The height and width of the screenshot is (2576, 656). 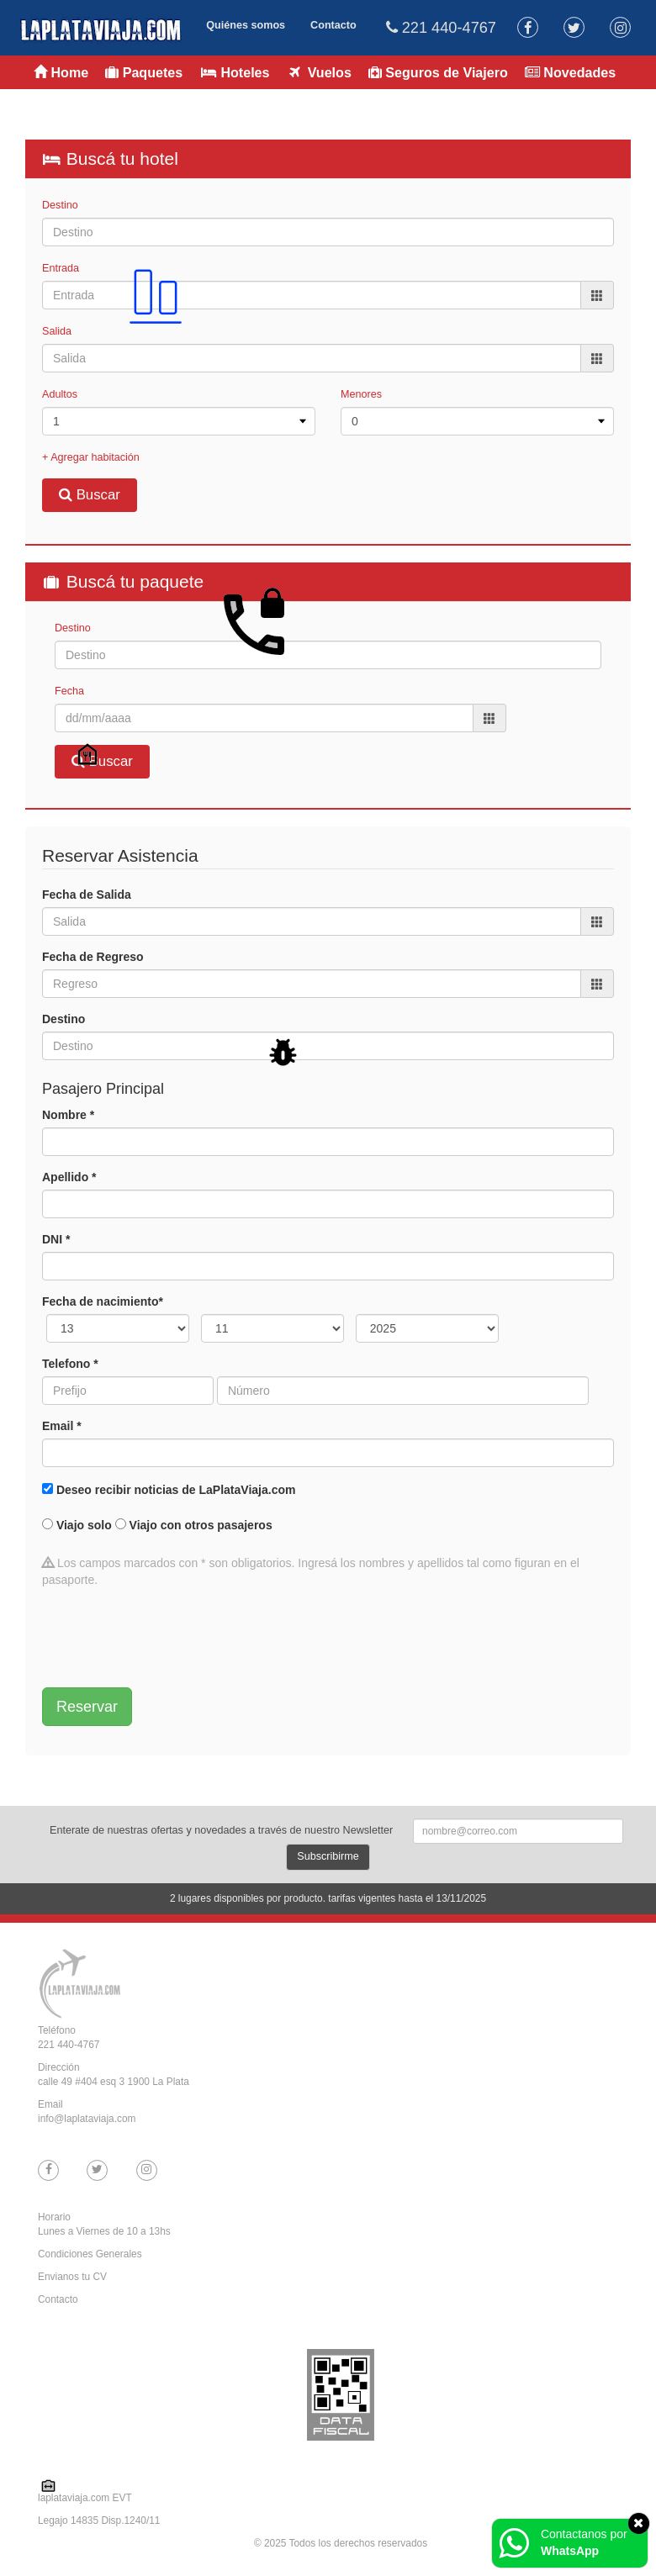 What do you see at coordinates (283, 1052) in the screenshot?
I see `find pest control services nearby` at bounding box center [283, 1052].